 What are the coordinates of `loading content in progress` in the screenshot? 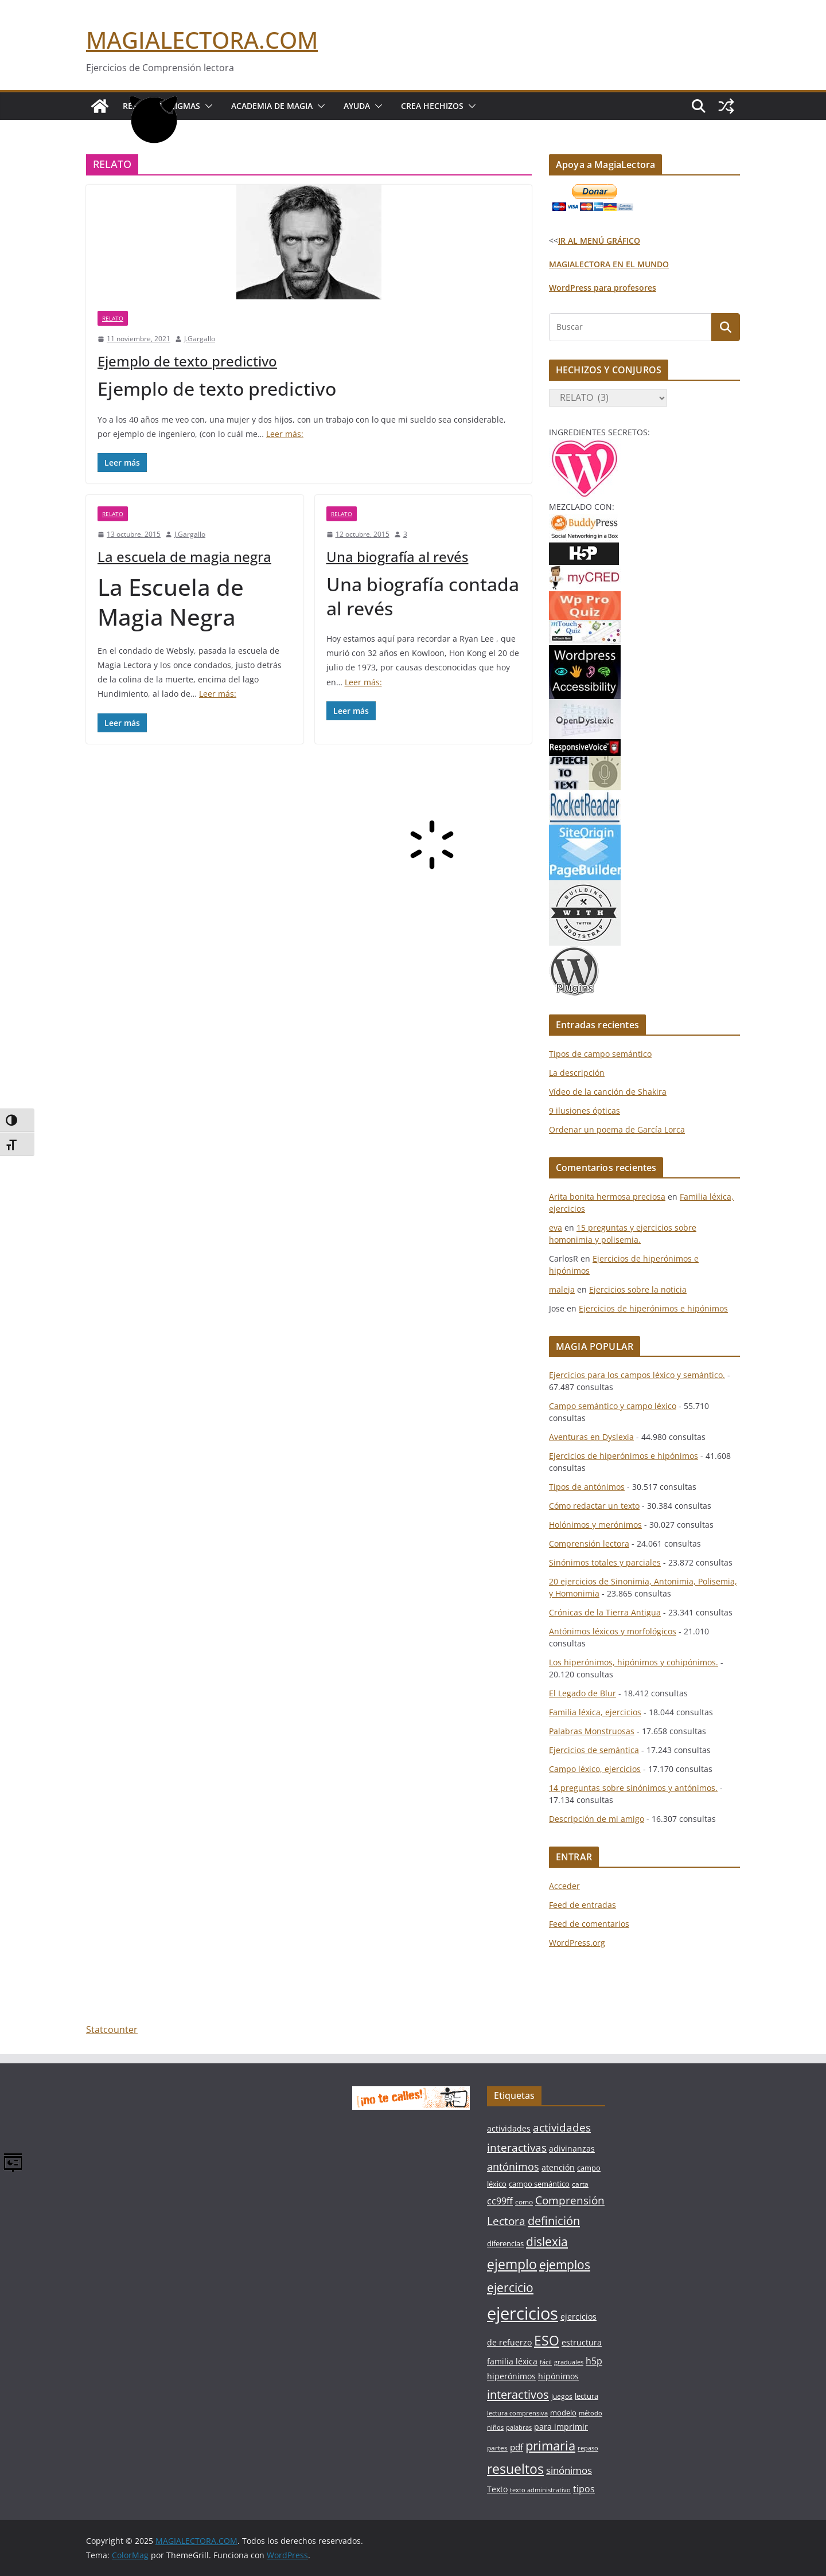 It's located at (432, 845).